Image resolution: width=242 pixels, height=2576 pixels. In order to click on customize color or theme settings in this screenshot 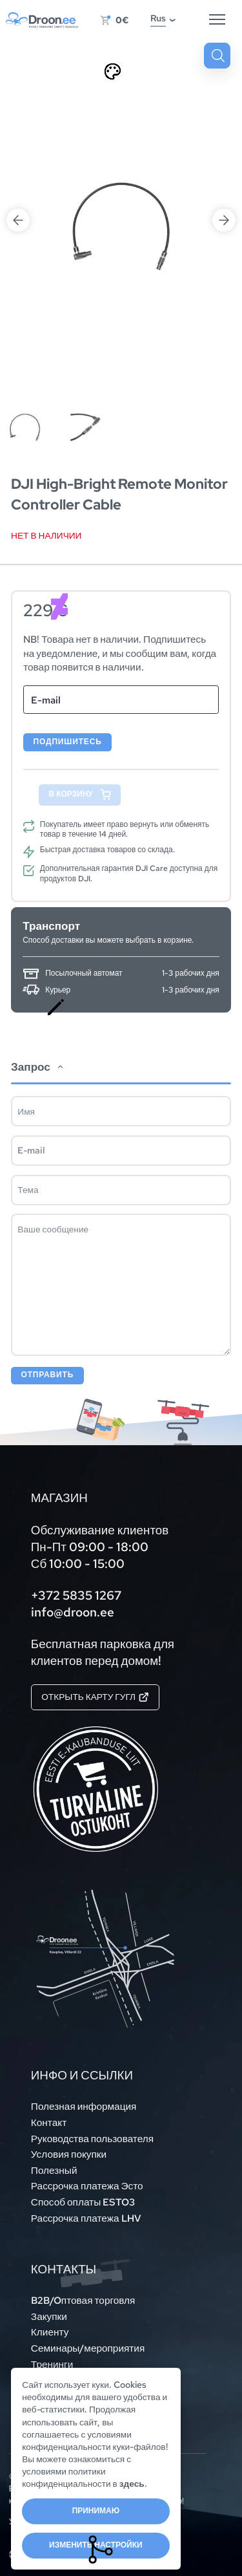, I will do `click(112, 71)`.